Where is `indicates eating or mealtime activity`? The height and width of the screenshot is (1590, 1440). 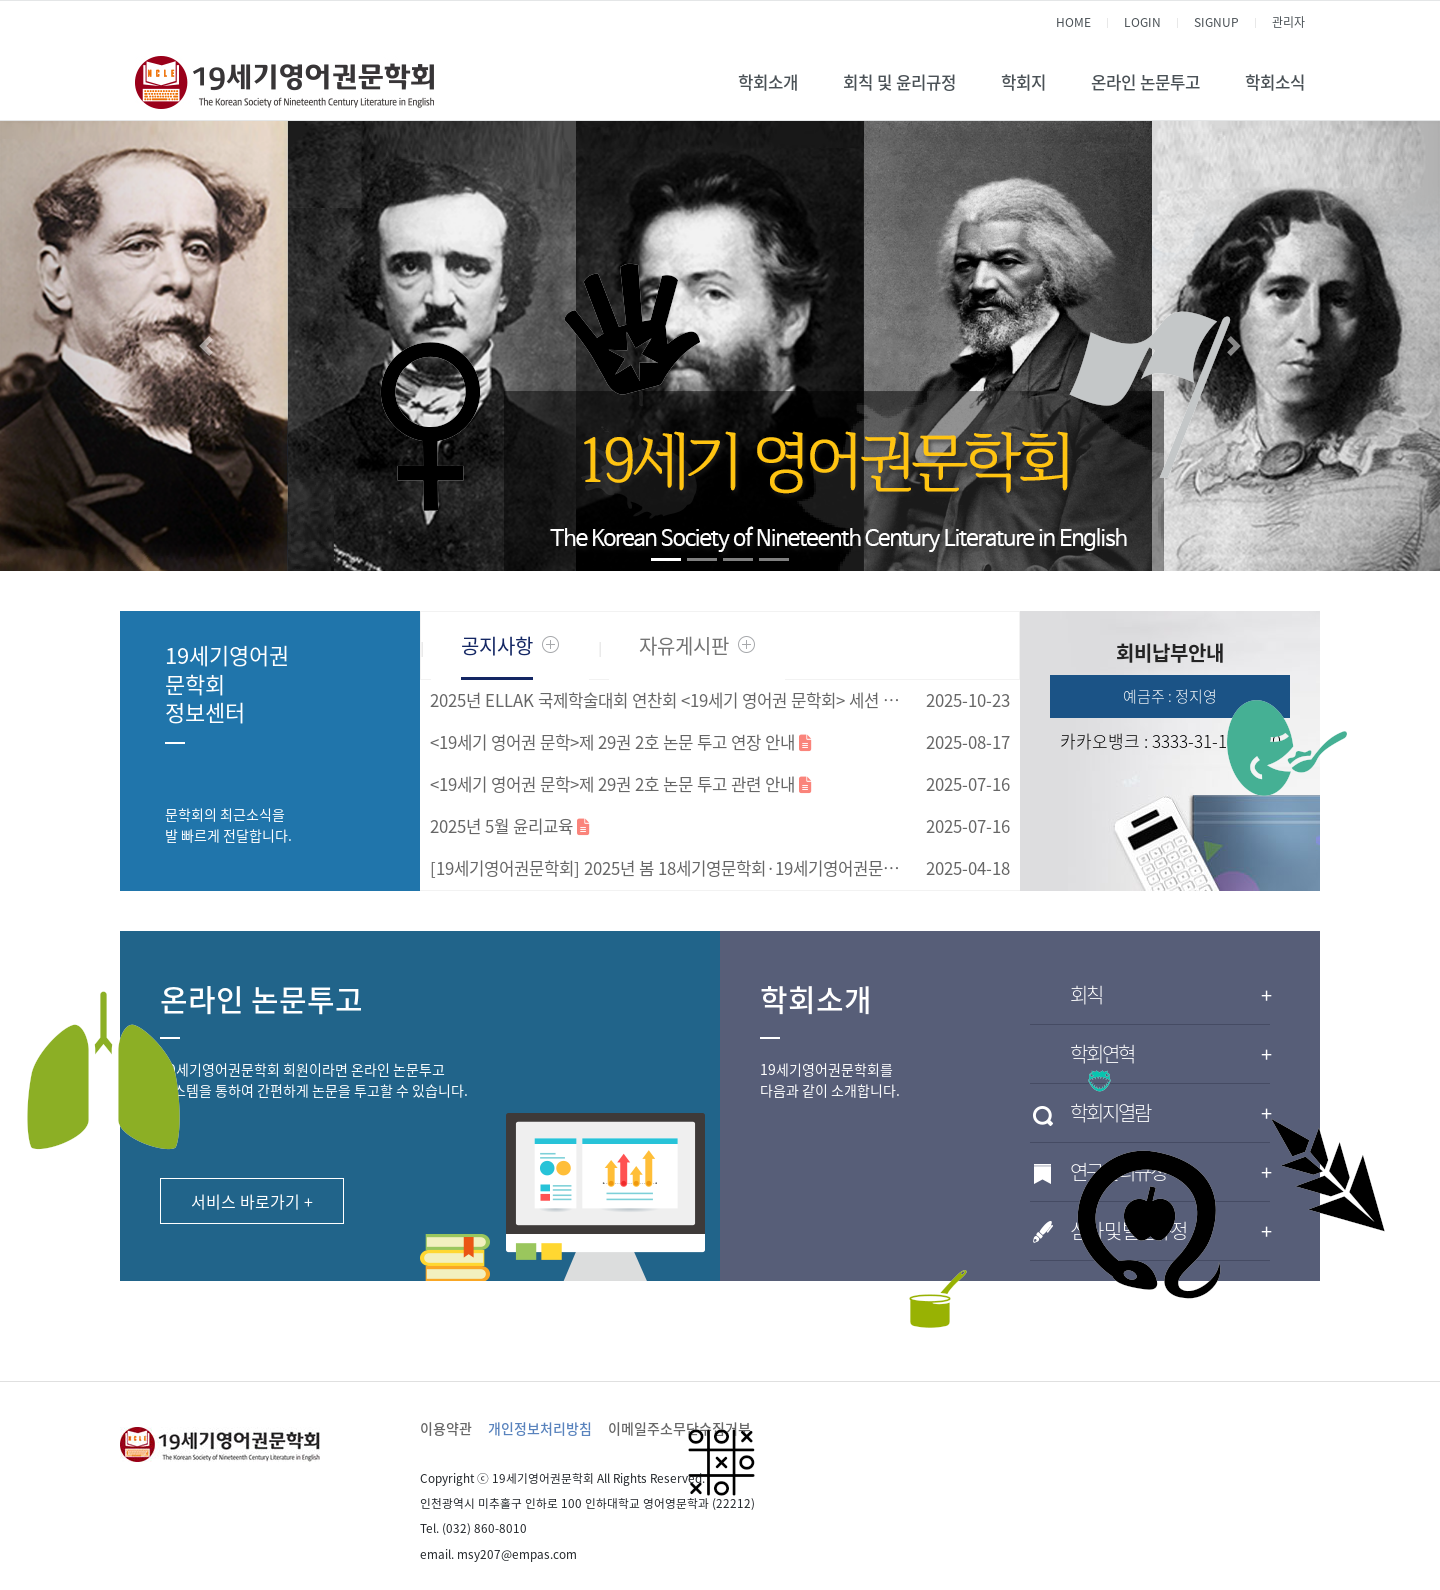
indicates eating or mealtime activity is located at coordinates (1287, 748).